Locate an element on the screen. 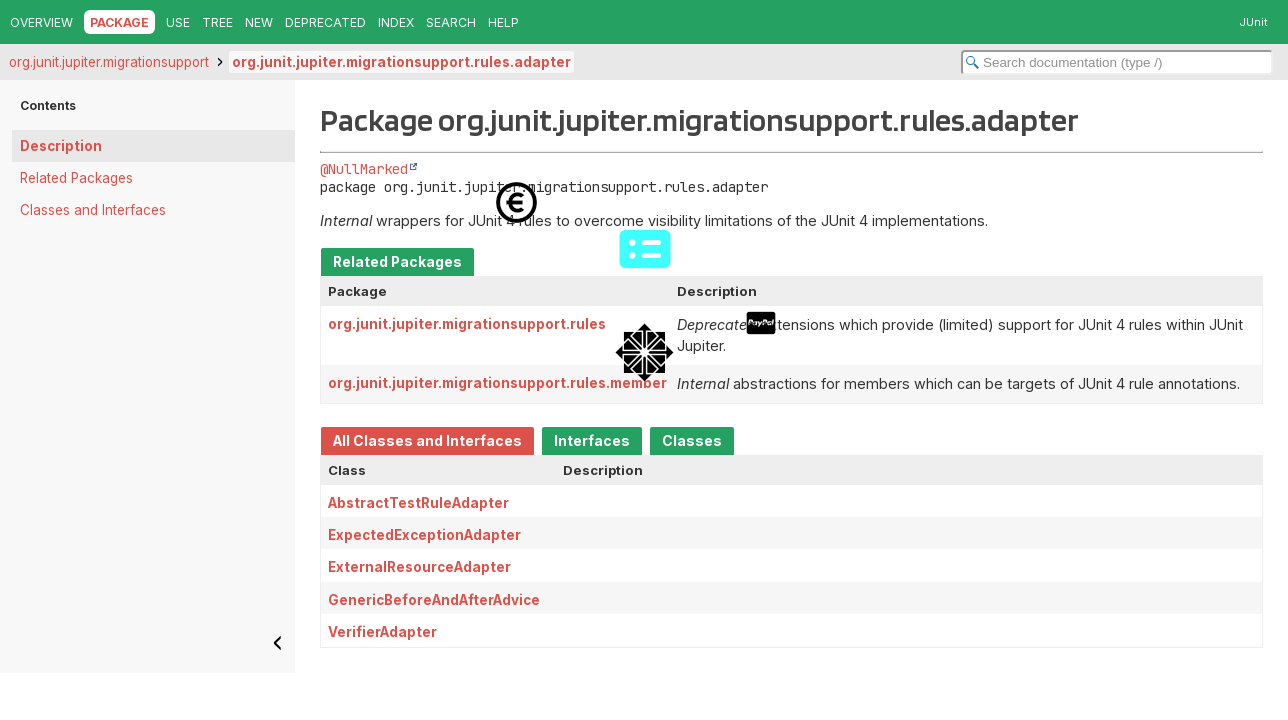 This screenshot has height=720, width=1288. pay with PayPal is located at coordinates (761, 323).